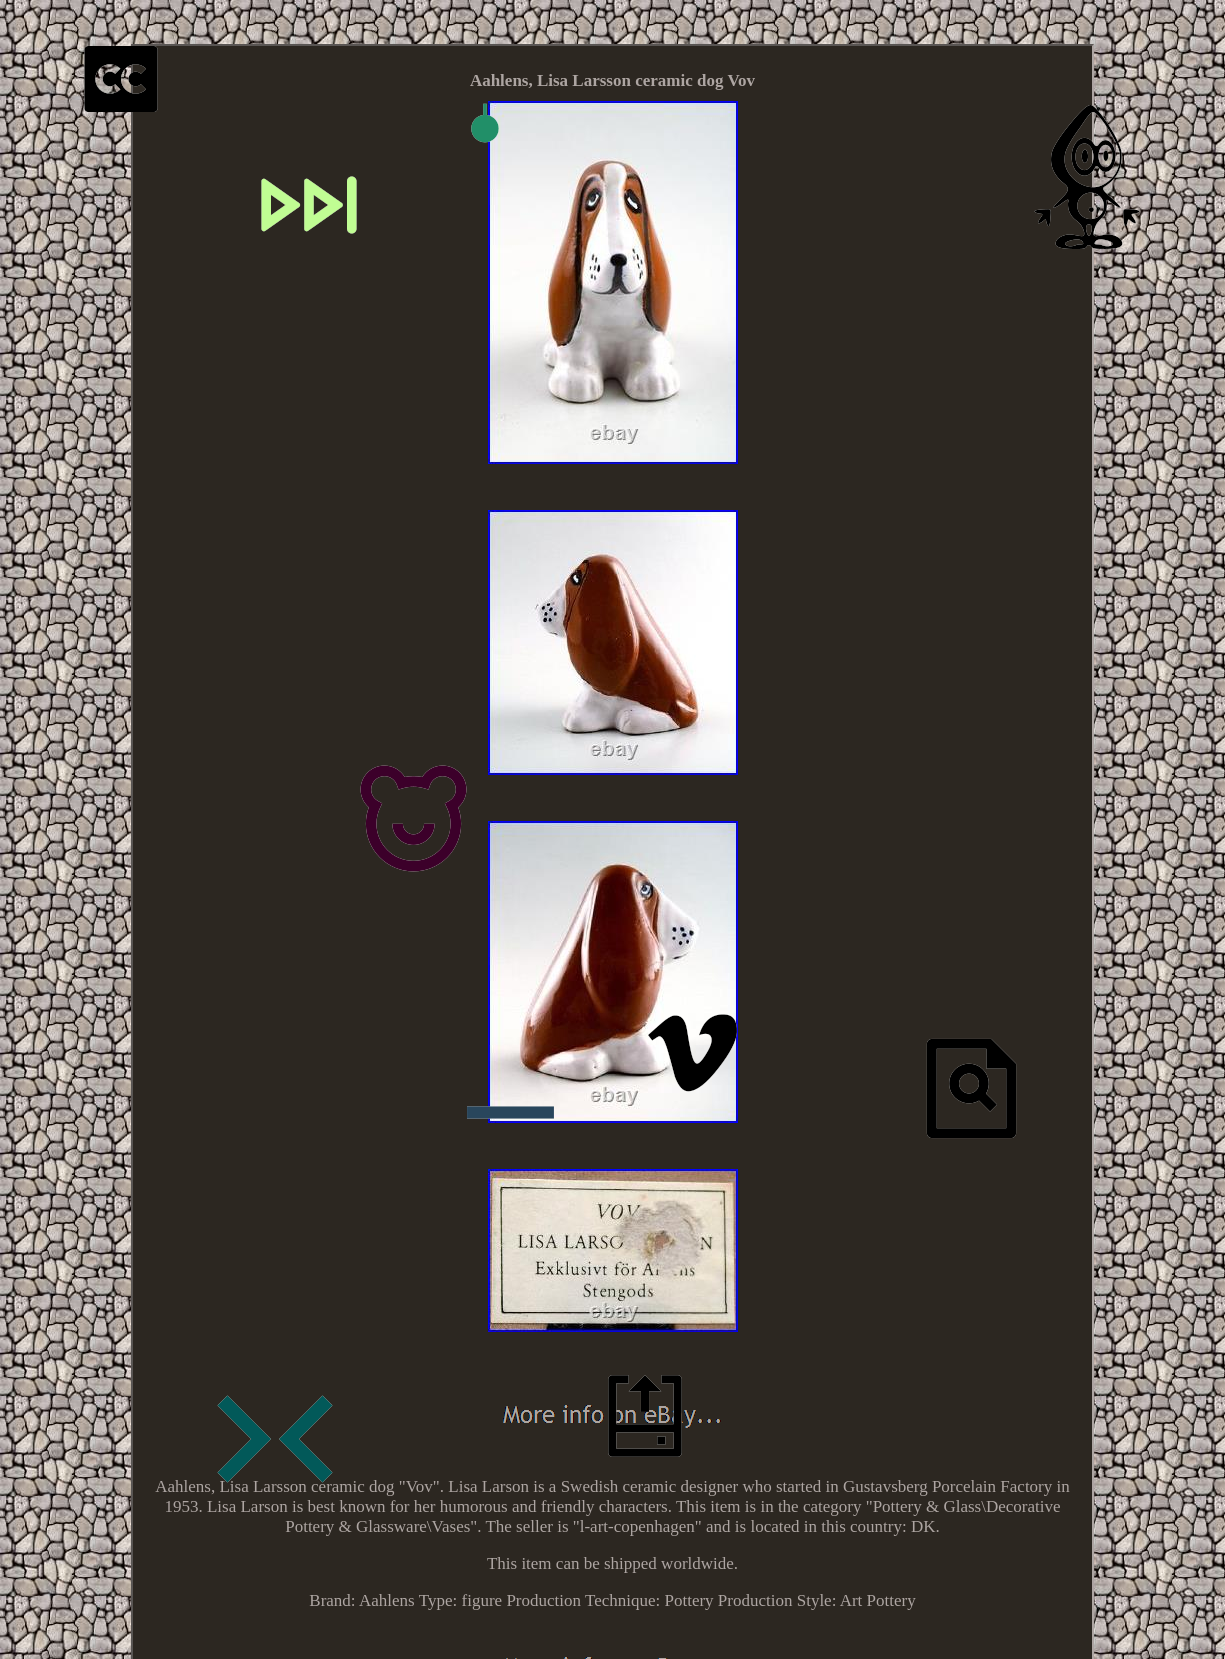  I want to click on indicates gender-neutral or non-binary option, so click(485, 124).